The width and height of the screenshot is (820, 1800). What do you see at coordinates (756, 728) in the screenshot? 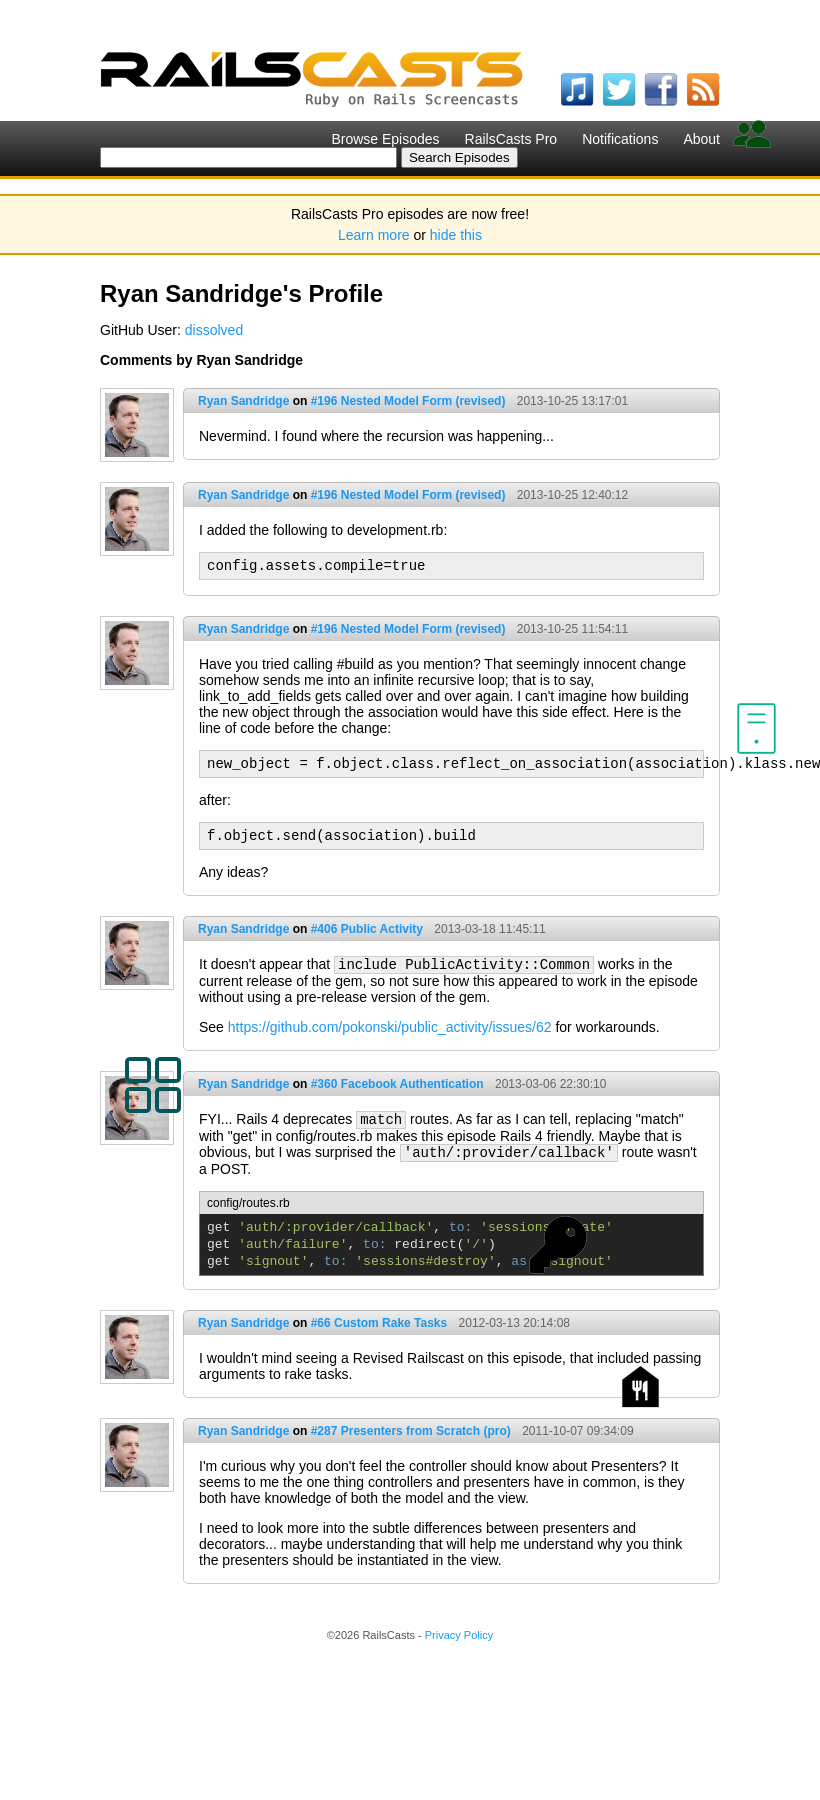
I see `access server or desktop computer settings` at bounding box center [756, 728].